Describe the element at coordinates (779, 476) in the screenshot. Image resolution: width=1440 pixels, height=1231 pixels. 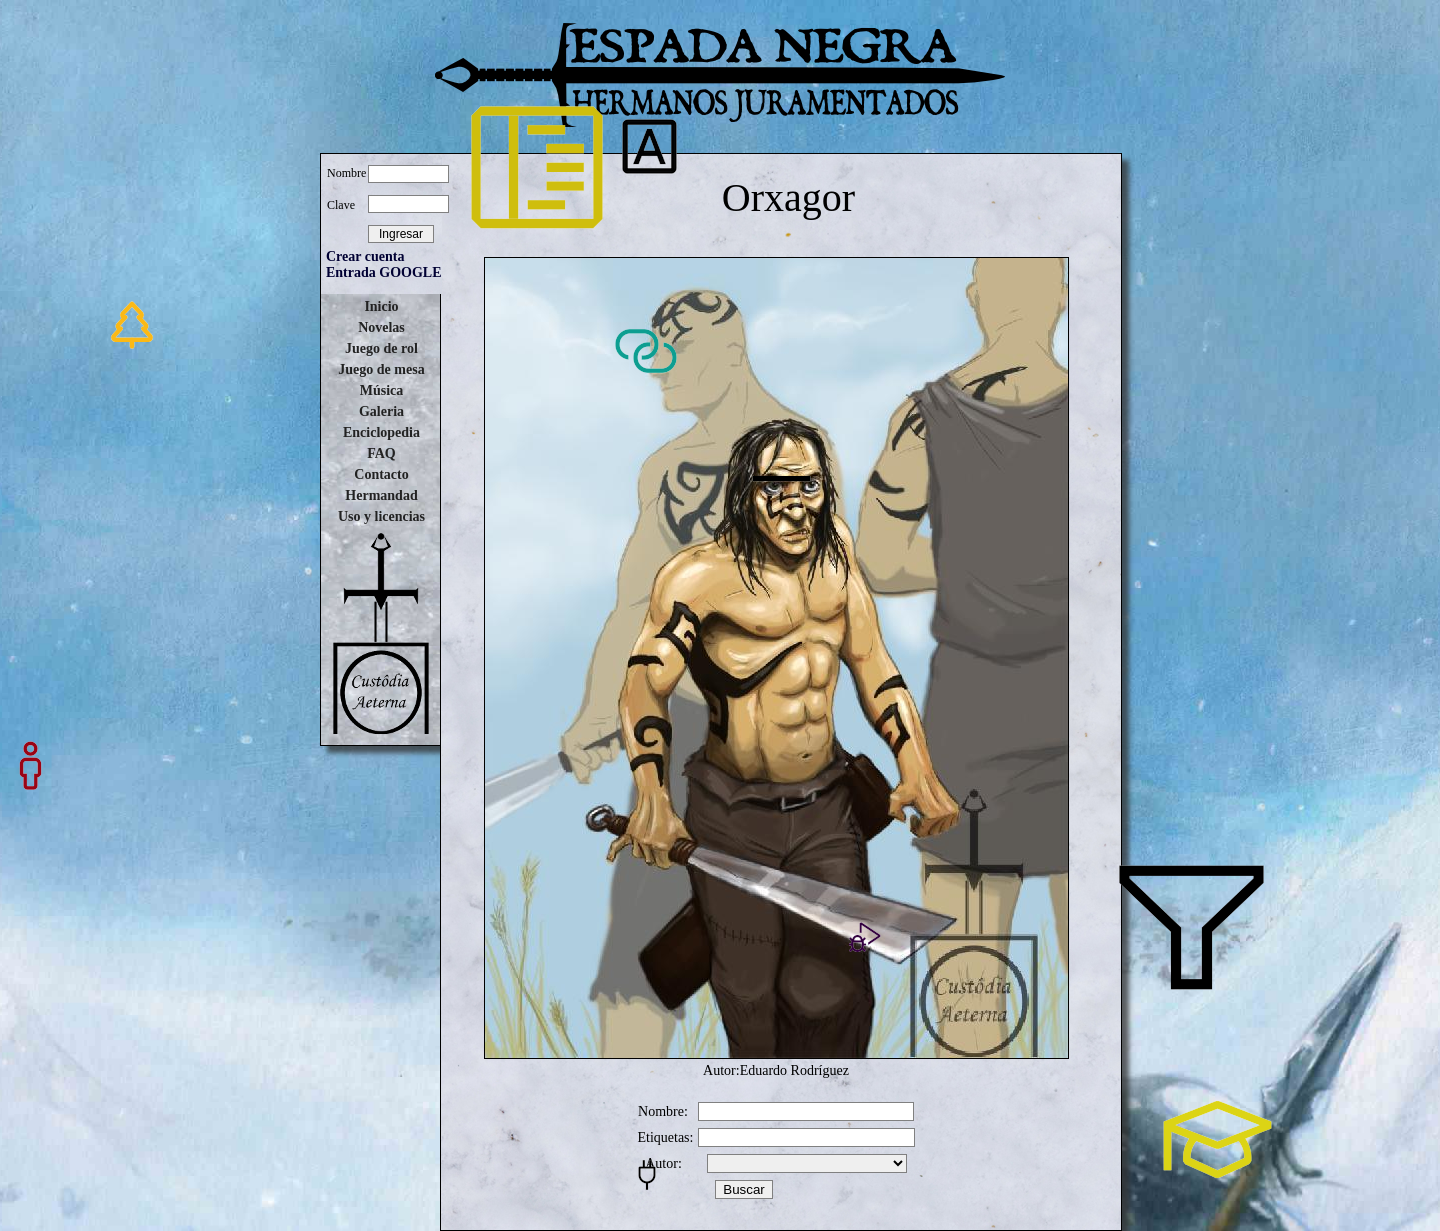
I see `minimize the current window` at that location.